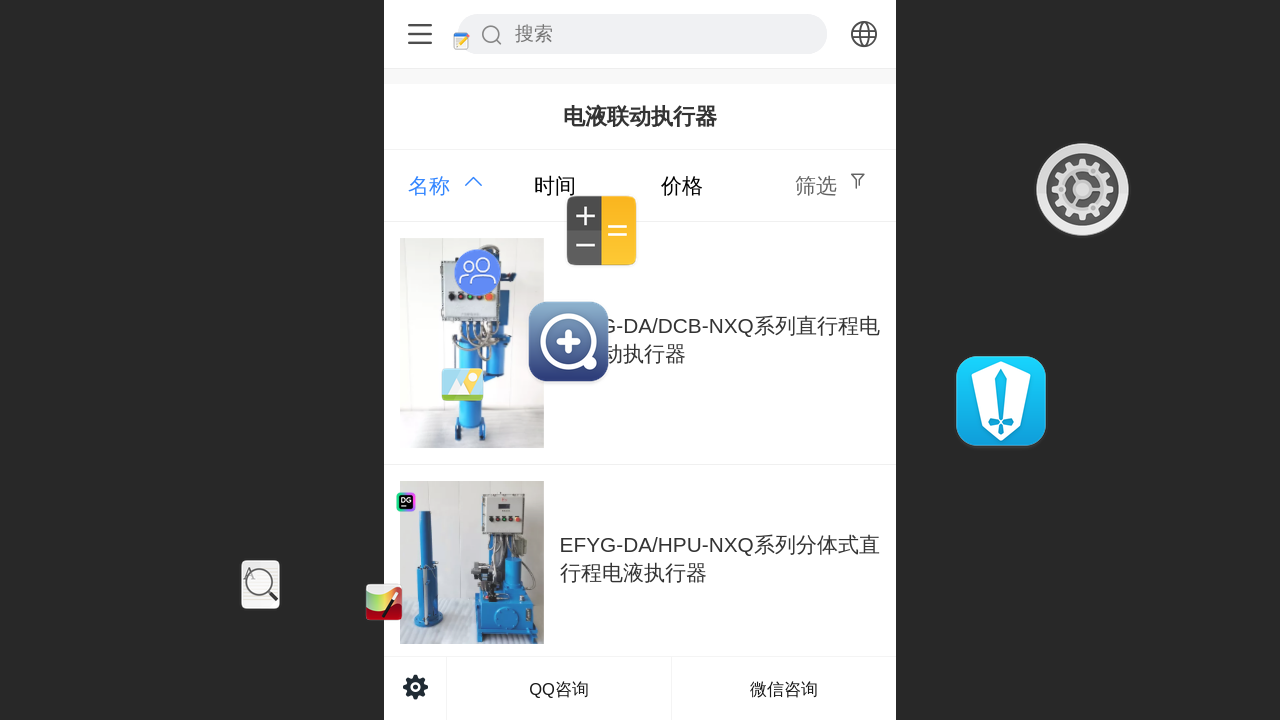  I want to click on launch winetricks application, so click(384, 602).